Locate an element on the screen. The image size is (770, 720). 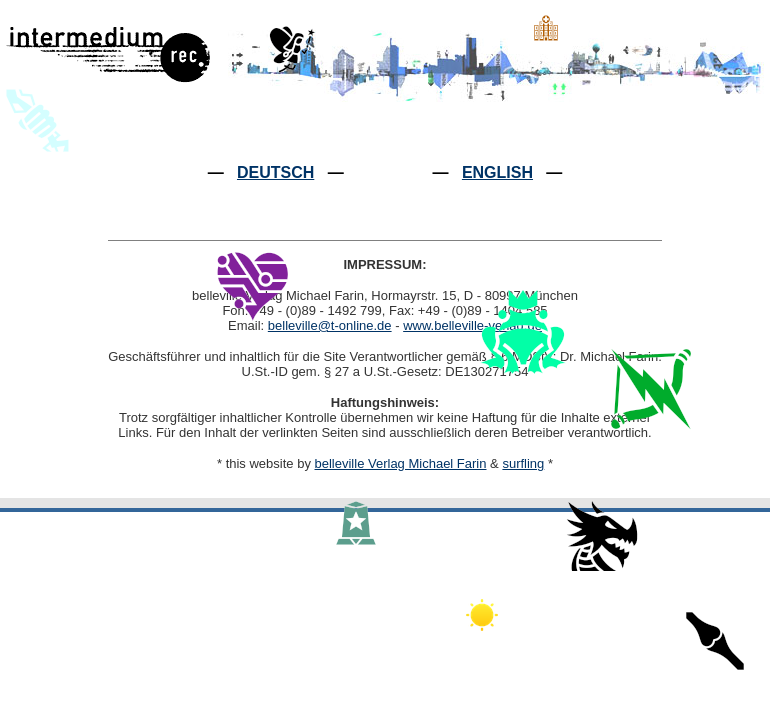
indicates clear or sunny weather conditions is located at coordinates (482, 615).